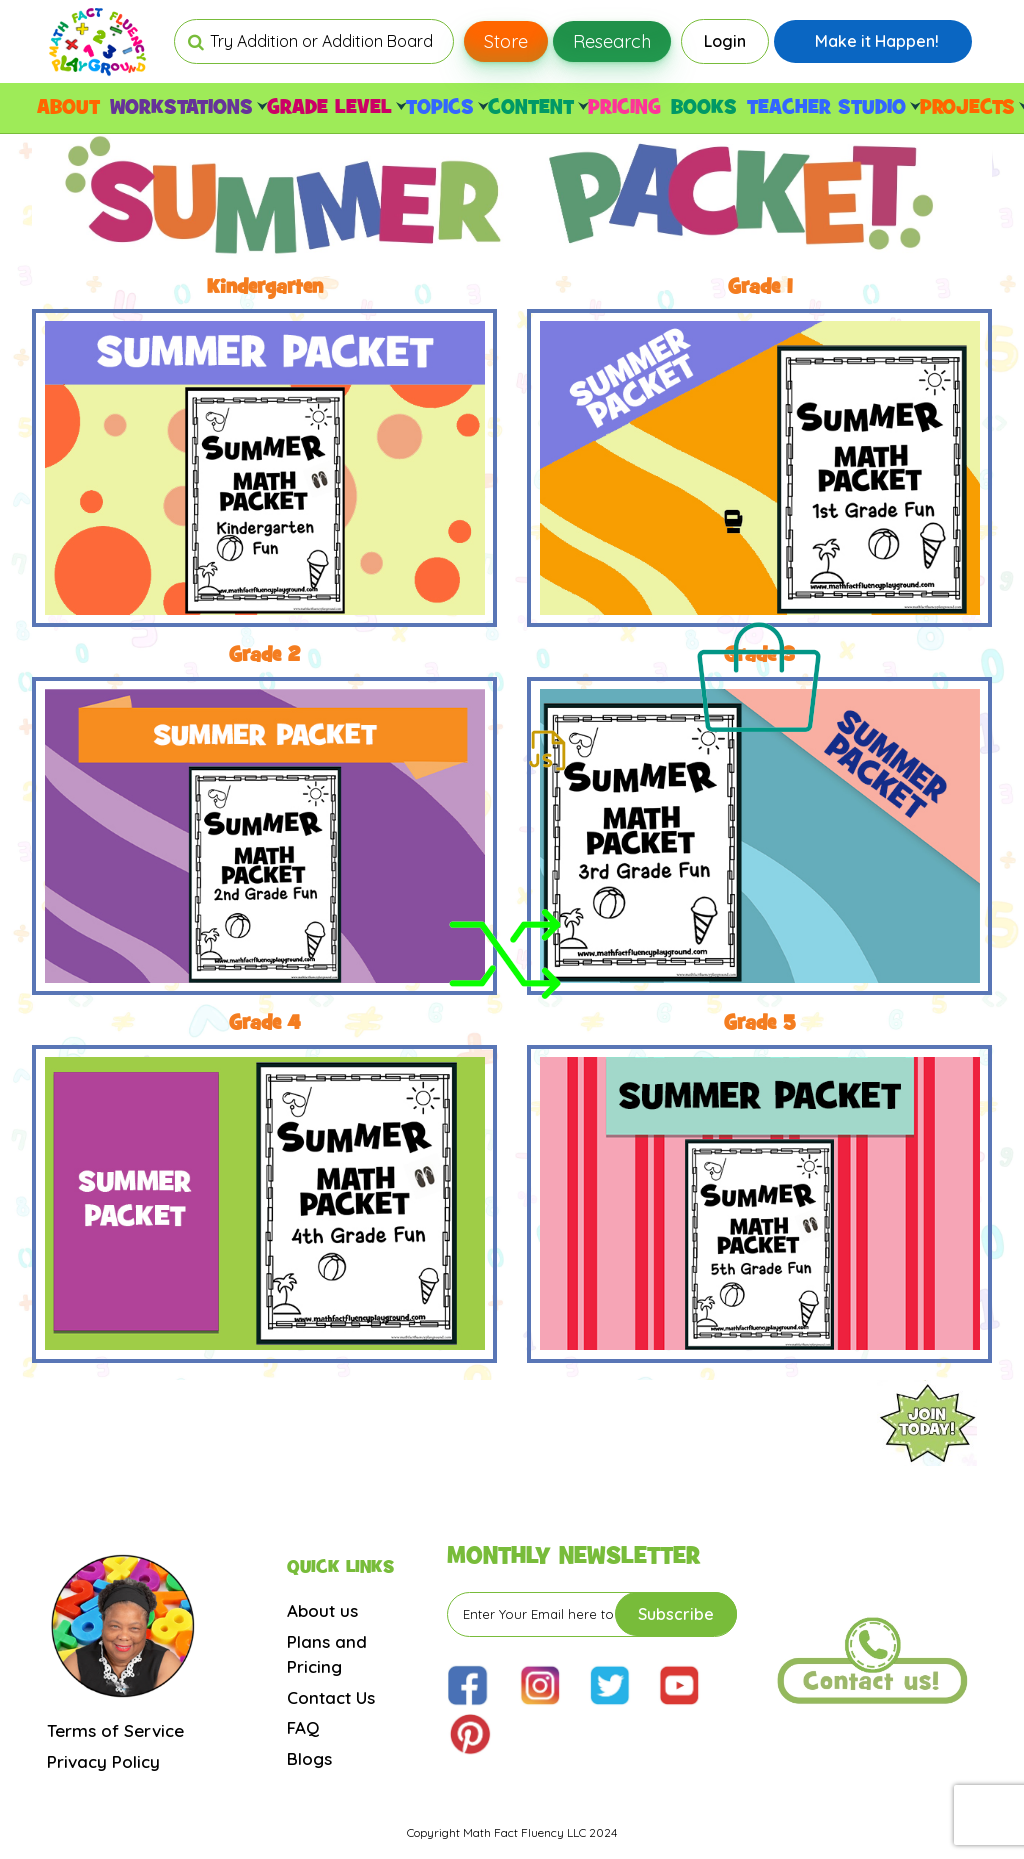 The height and width of the screenshot is (1859, 1024). What do you see at coordinates (548, 750) in the screenshot?
I see `javascript file indicator` at bounding box center [548, 750].